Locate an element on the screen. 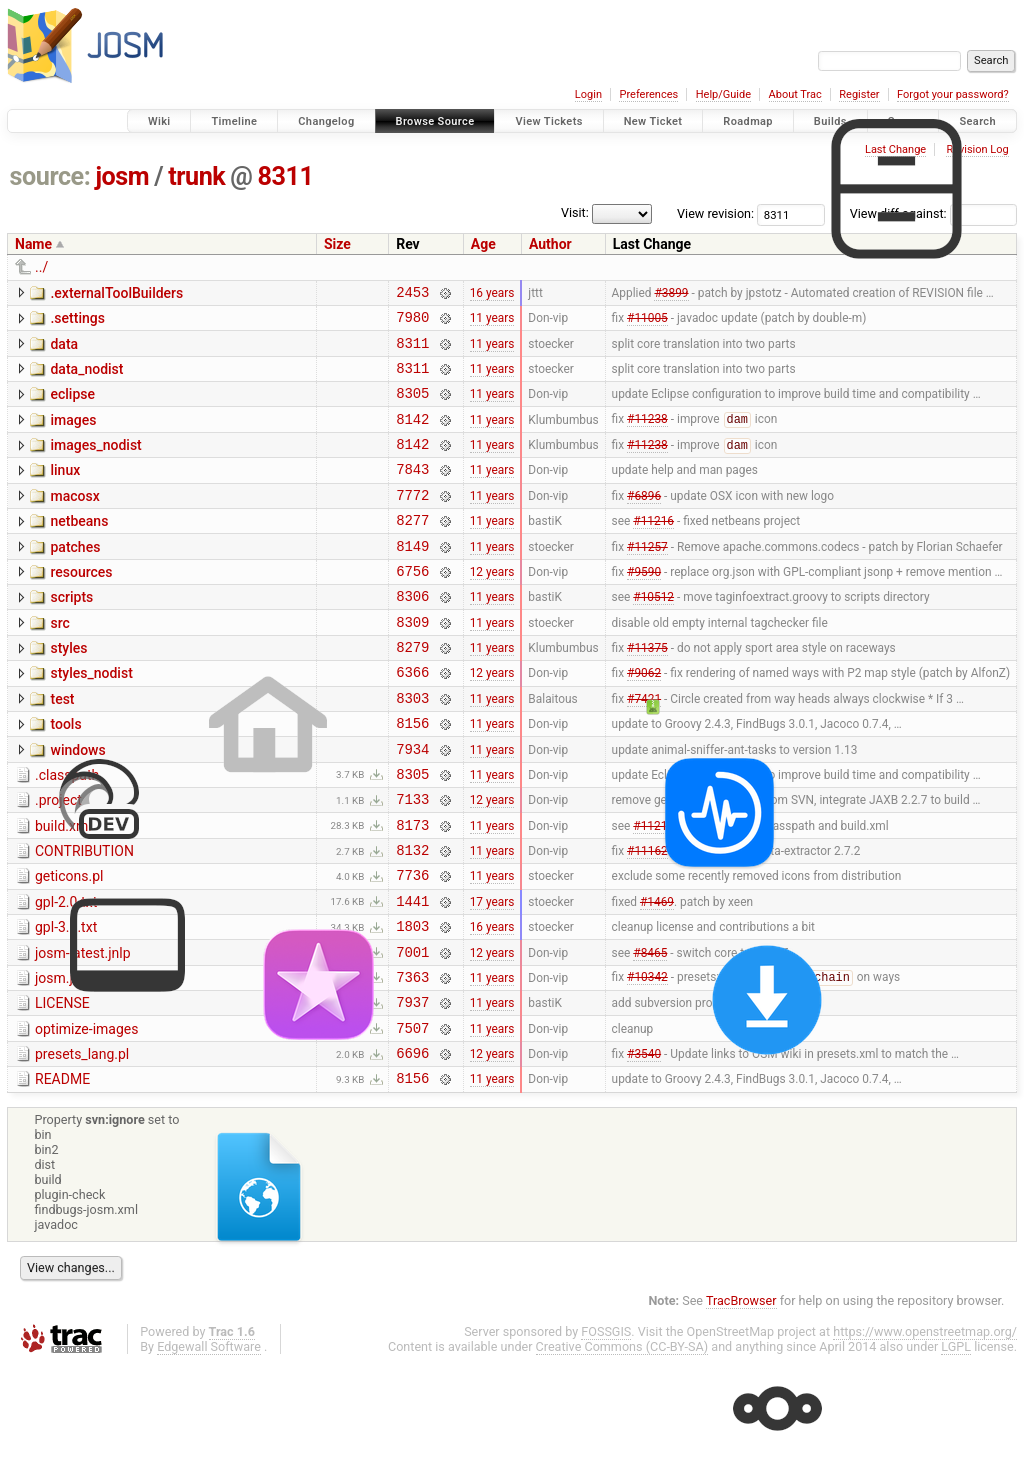 This screenshot has width=1024, height=1461. navigate to home screen is located at coordinates (268, 728).